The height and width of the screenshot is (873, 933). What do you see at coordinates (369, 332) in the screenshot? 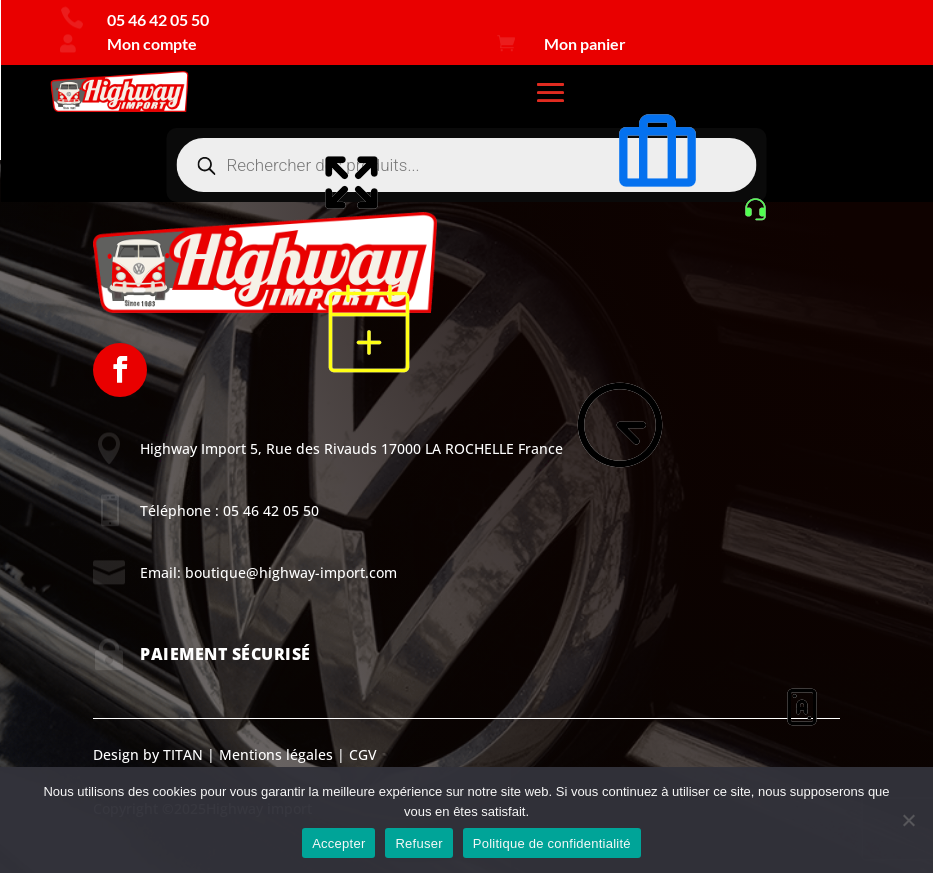
I see `add a new event to the calendar` at bounding box center [369, 332].